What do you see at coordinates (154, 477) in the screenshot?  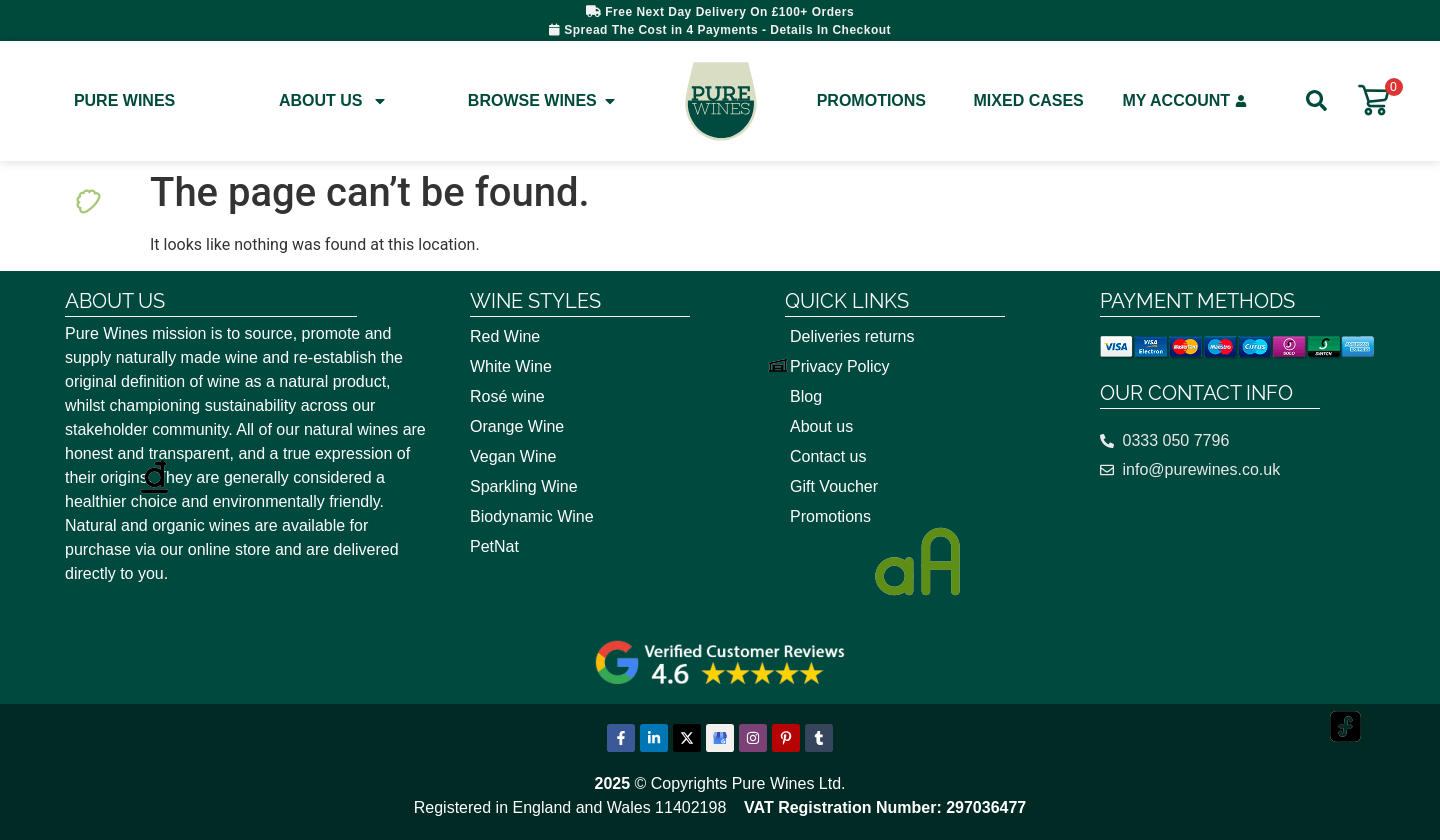 I see `indicates Vietnamese dong currency` at bounding box center [154, 477].